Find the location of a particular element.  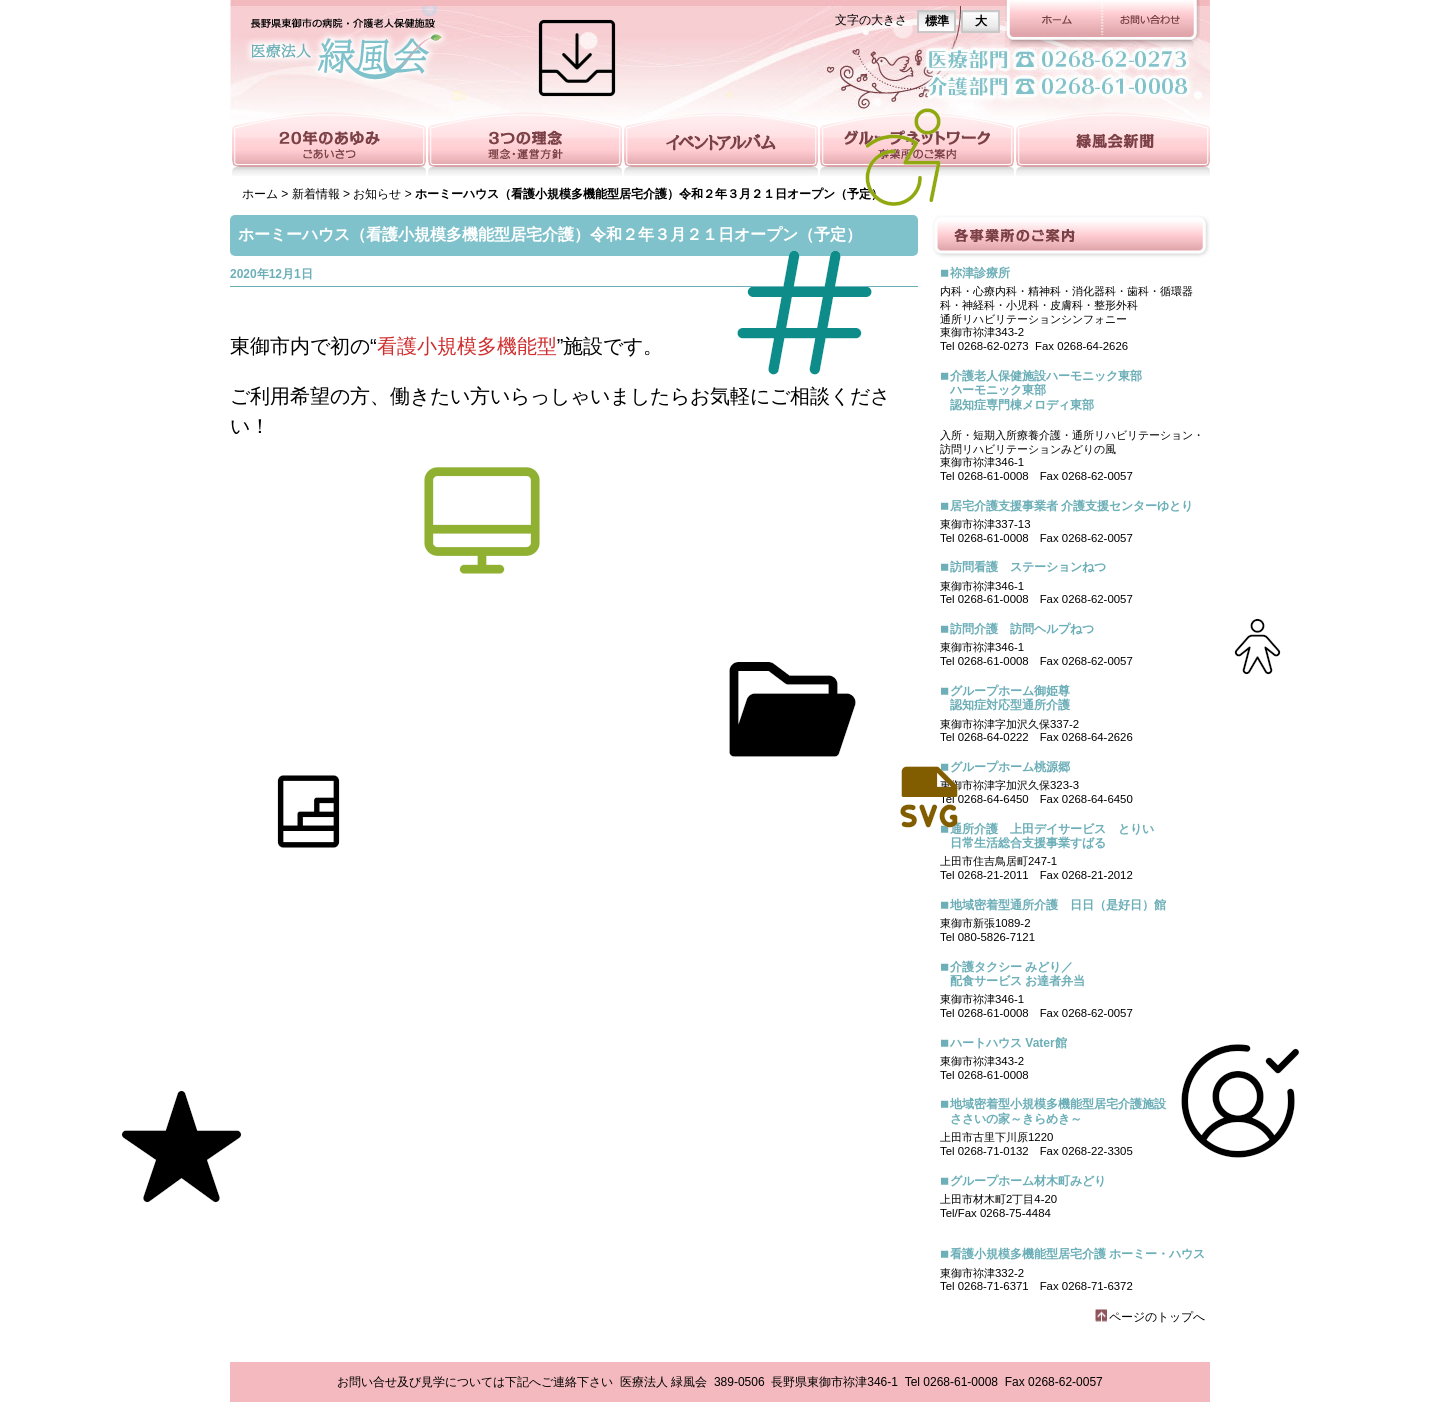

indicates wheelchair accessible route or facility is located at coordinates (905, 159).